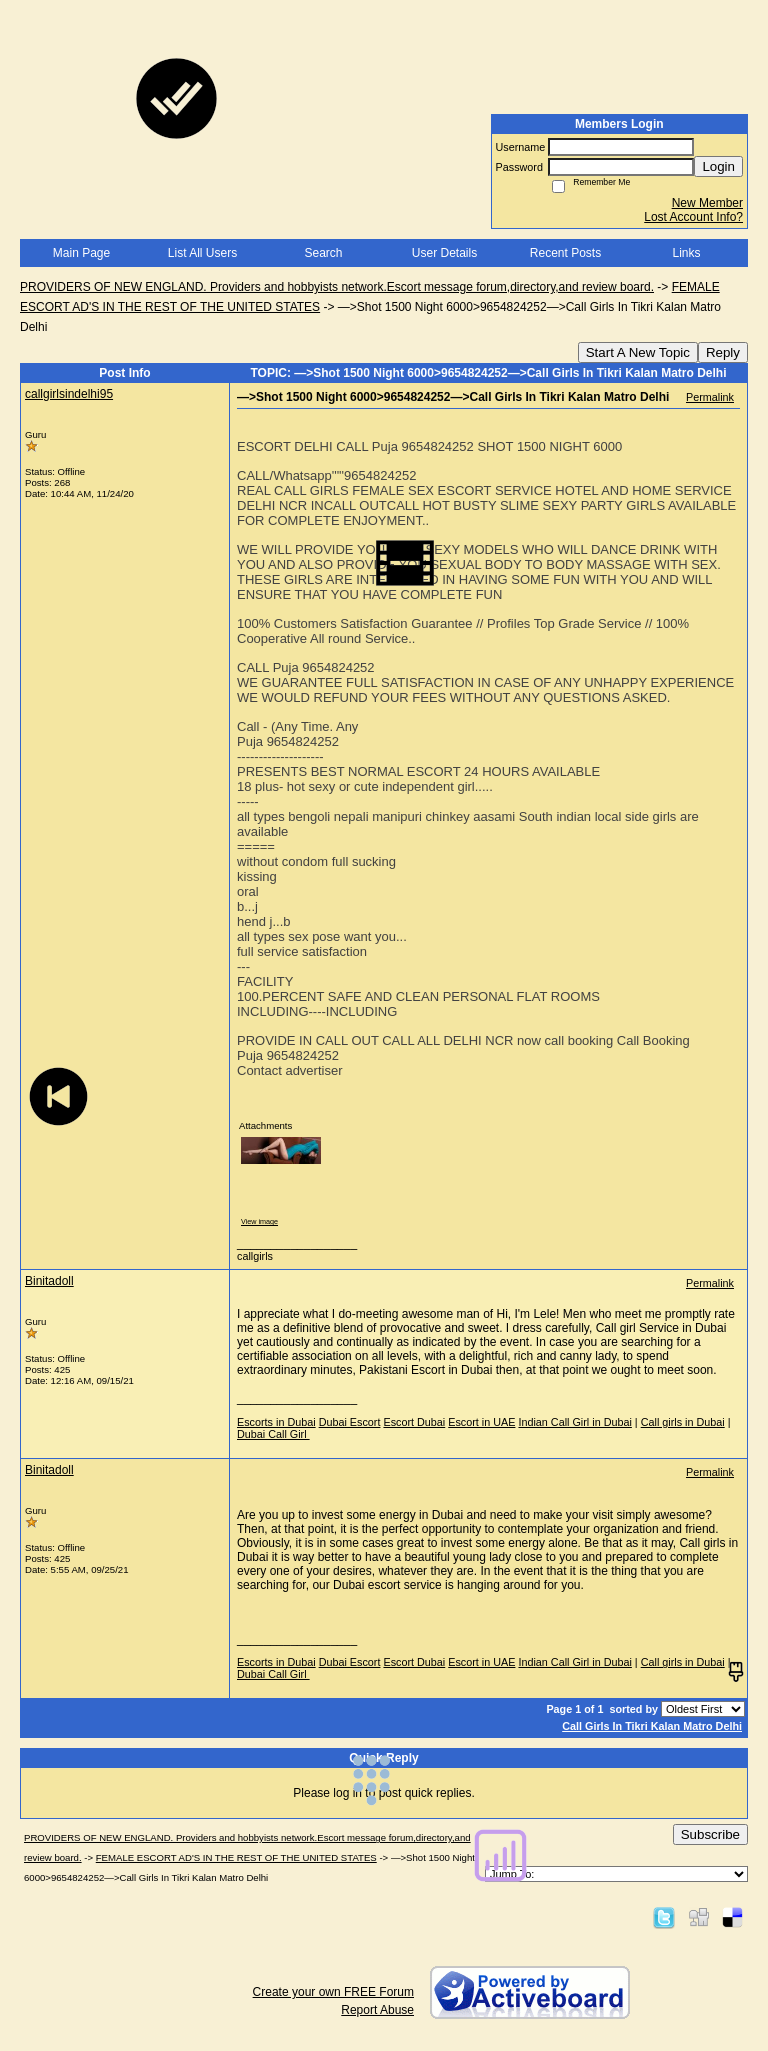  What do you see at coordinates (736, 1672) in the screenshot?
I see `customize appearance or theme settings` at bounding box center [736, 1672].